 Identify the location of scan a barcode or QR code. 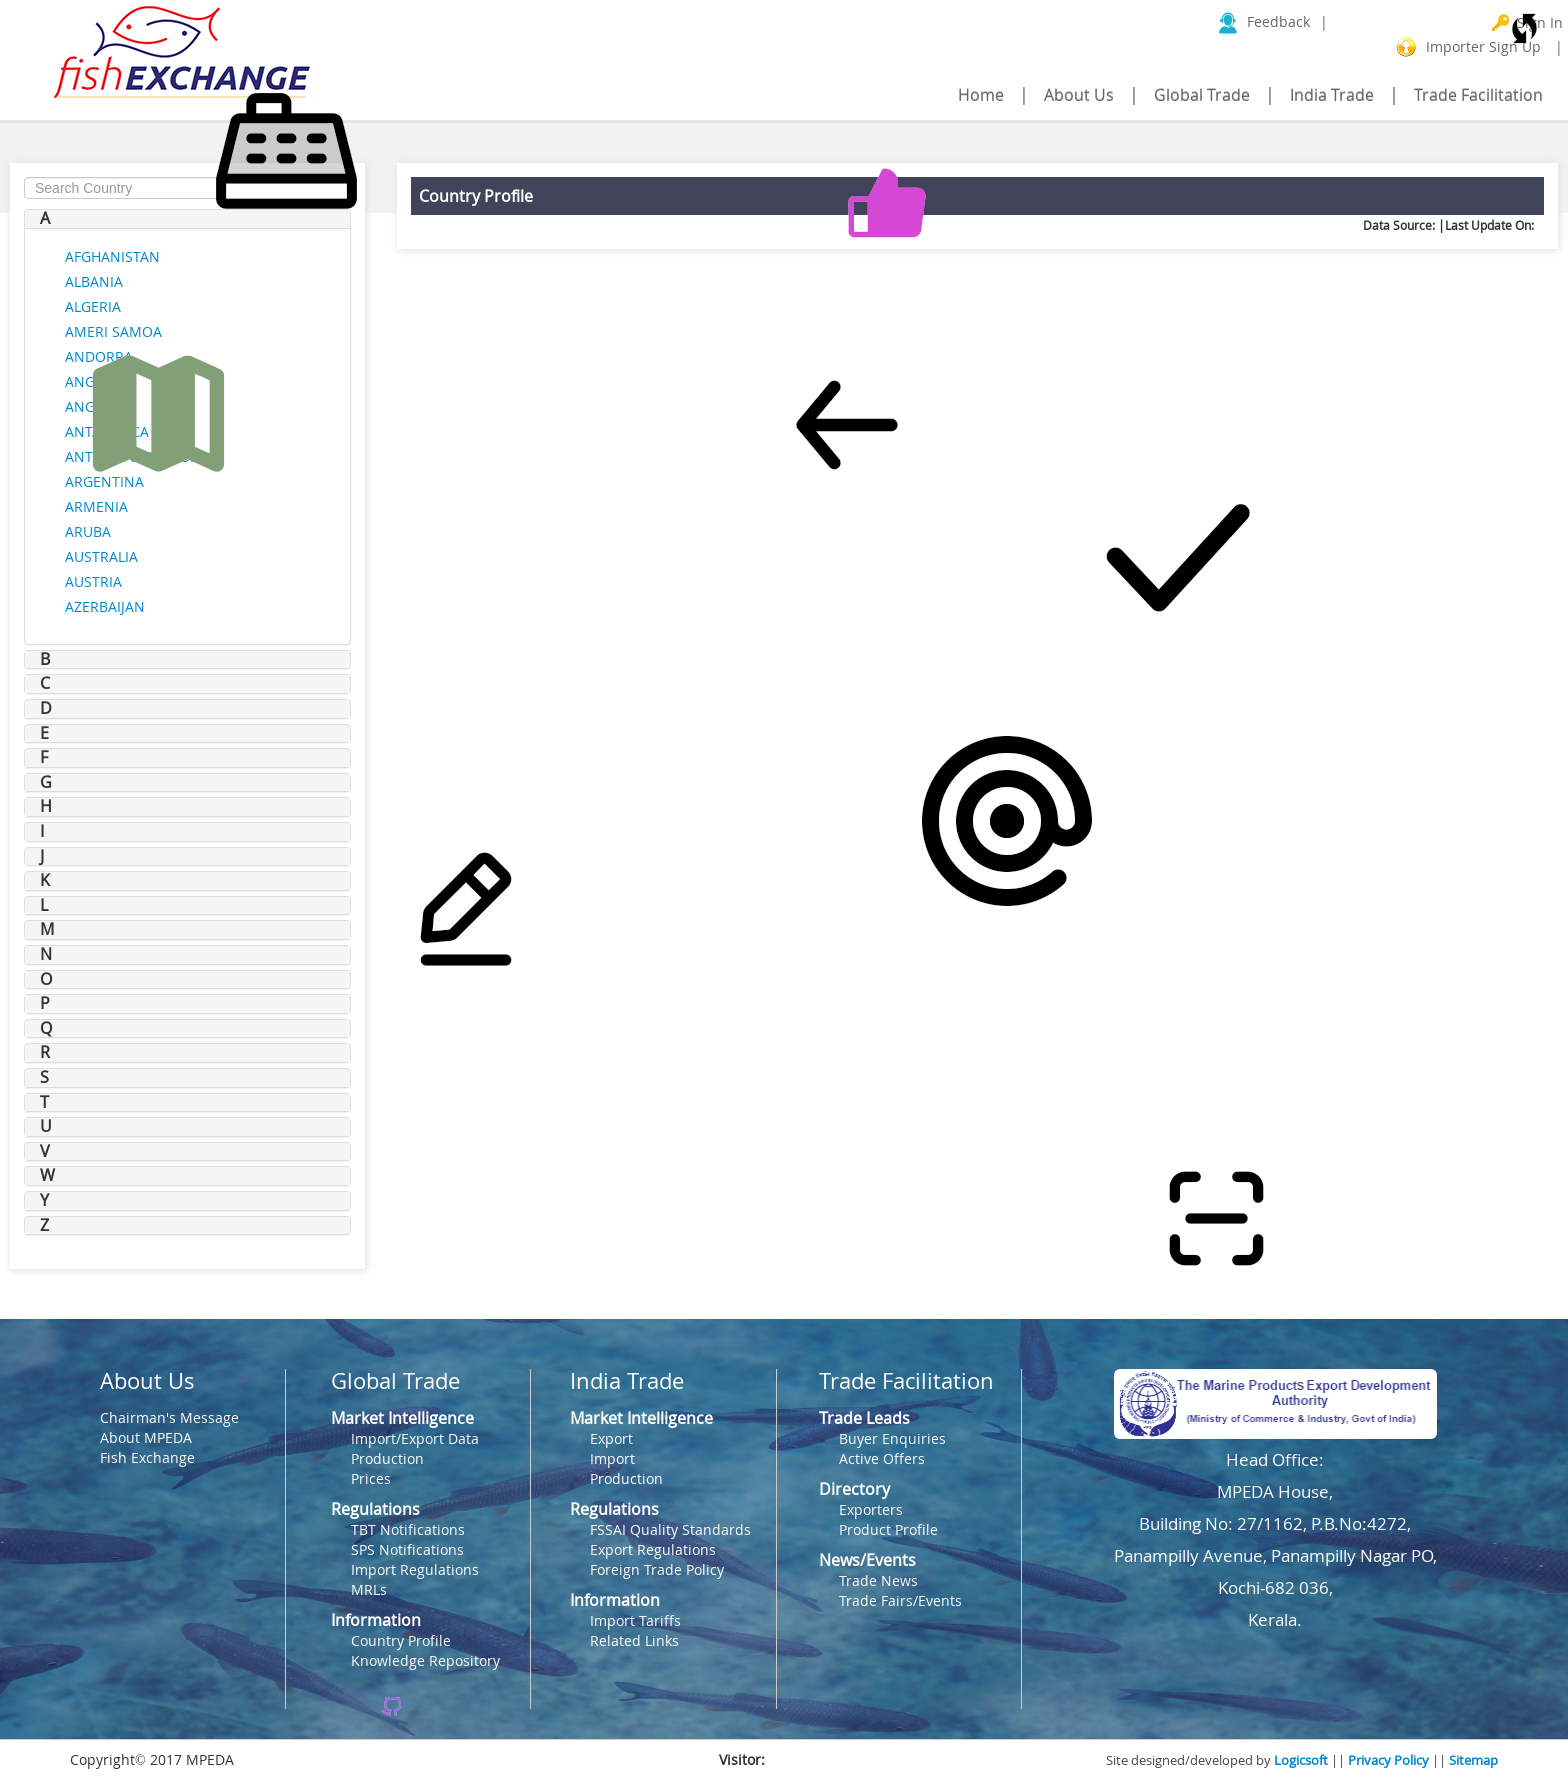
(1216, 1218).